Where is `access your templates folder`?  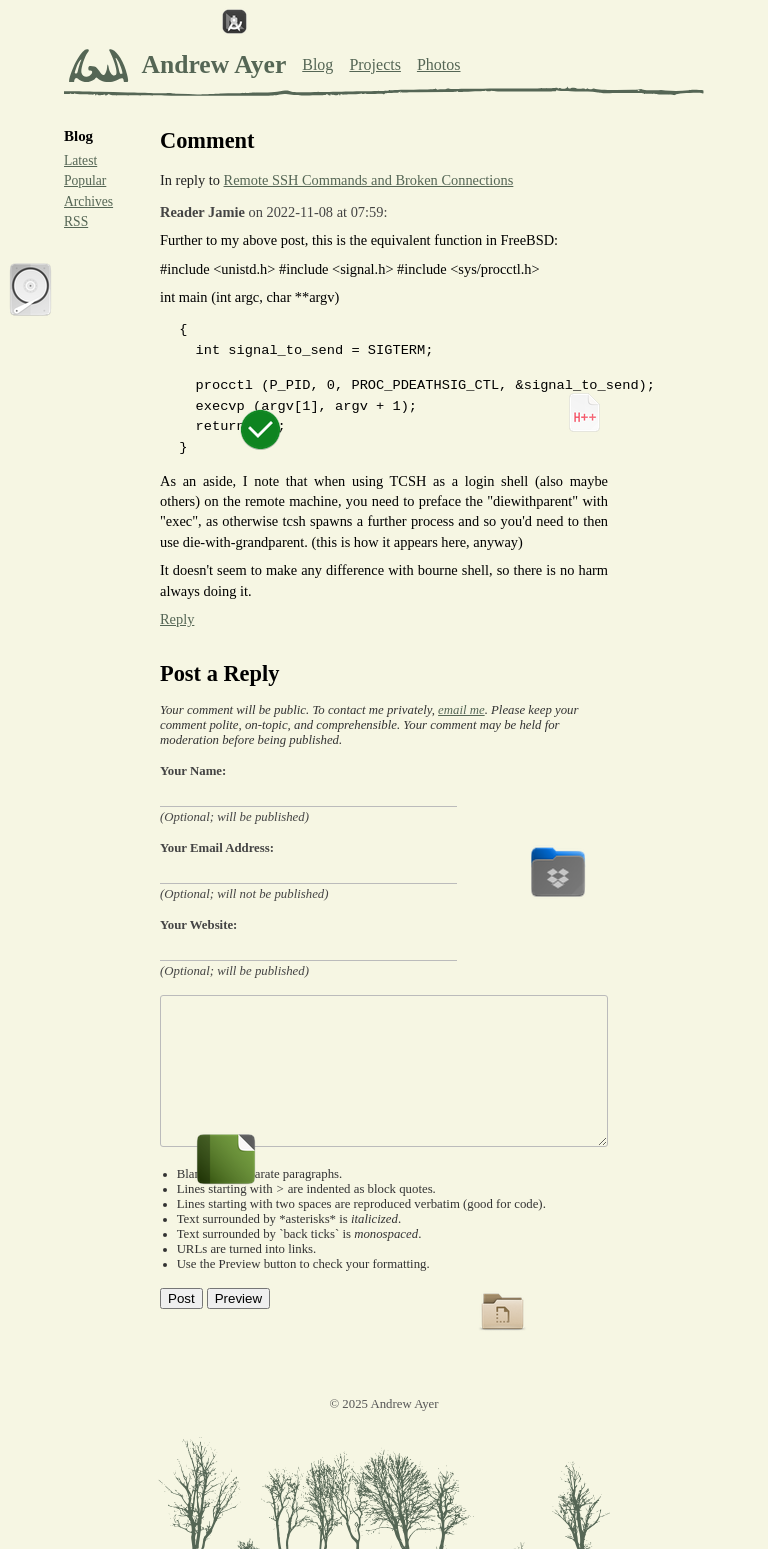 access your templates folder is located at coordinates (502, 1313).